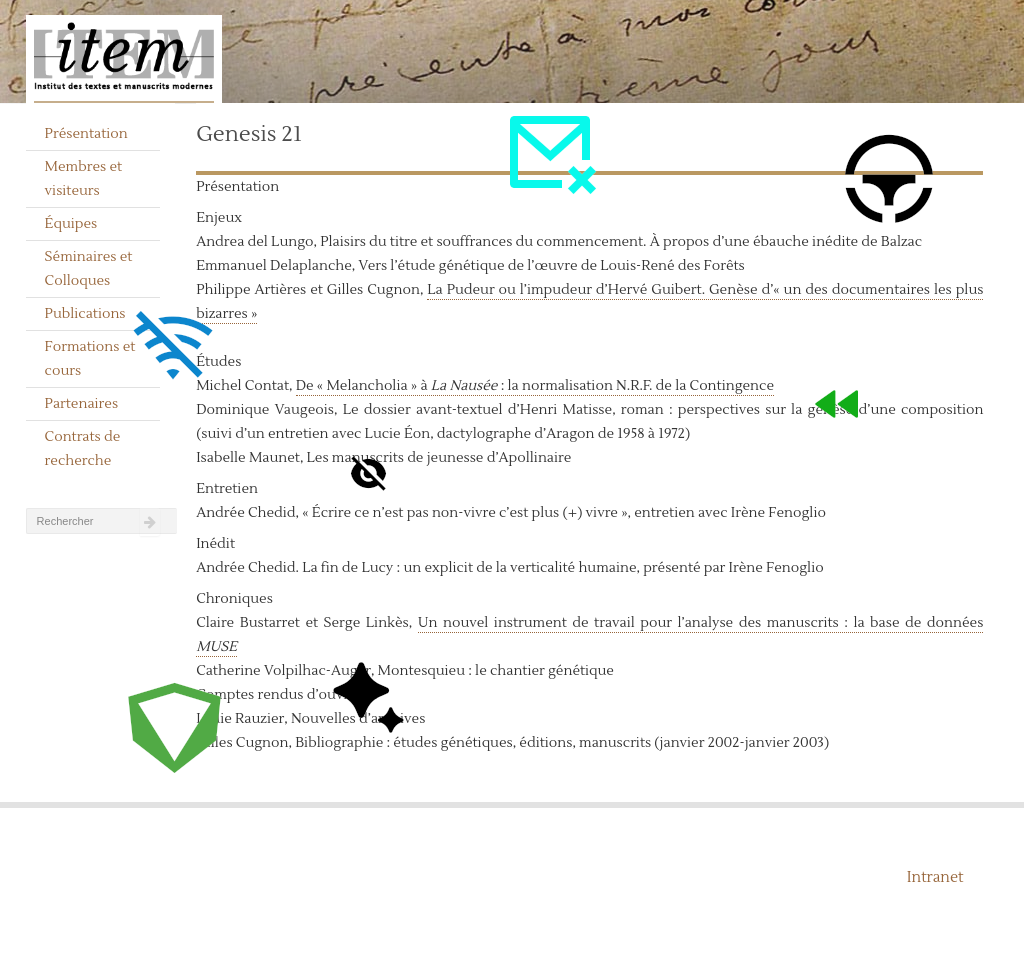 The width and height of the screenshot is (1024, 957). I want to click on close or dismiss an email, so click(550, 152).